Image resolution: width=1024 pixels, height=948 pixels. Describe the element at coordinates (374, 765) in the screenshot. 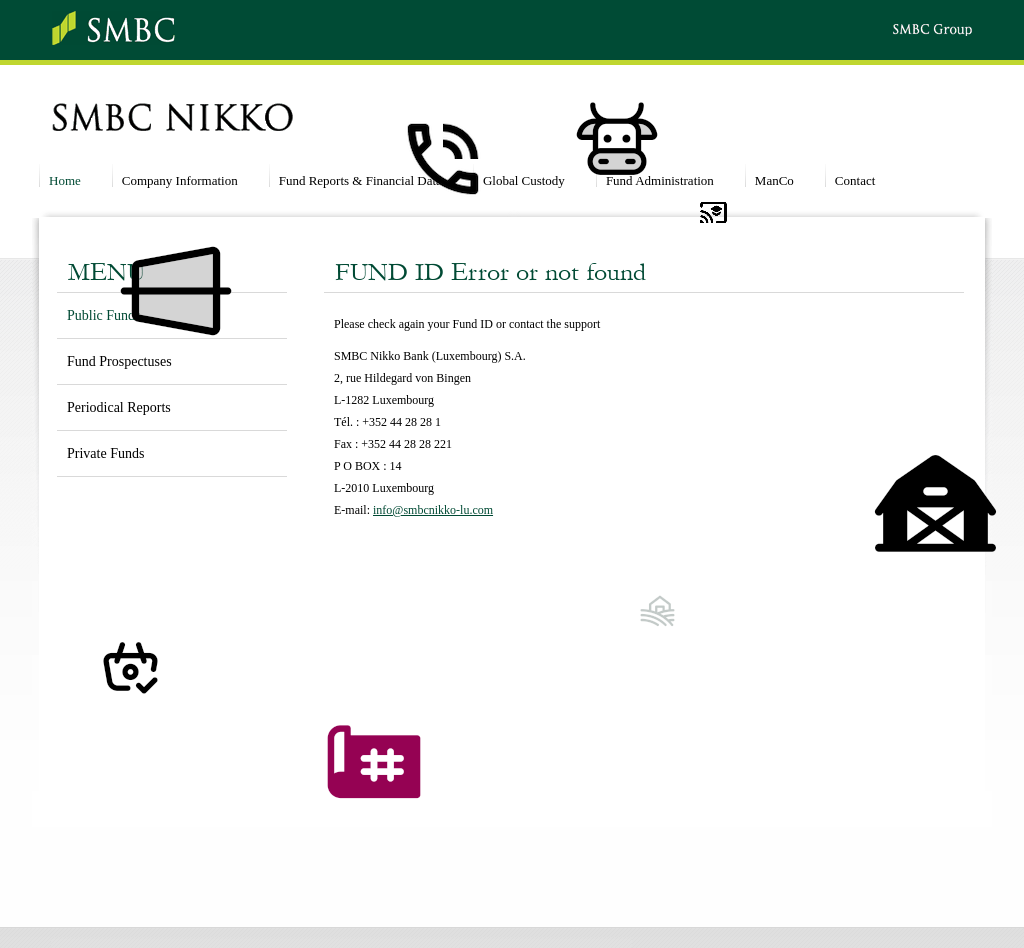

I see `view project blueprints or technical documents` at that location.